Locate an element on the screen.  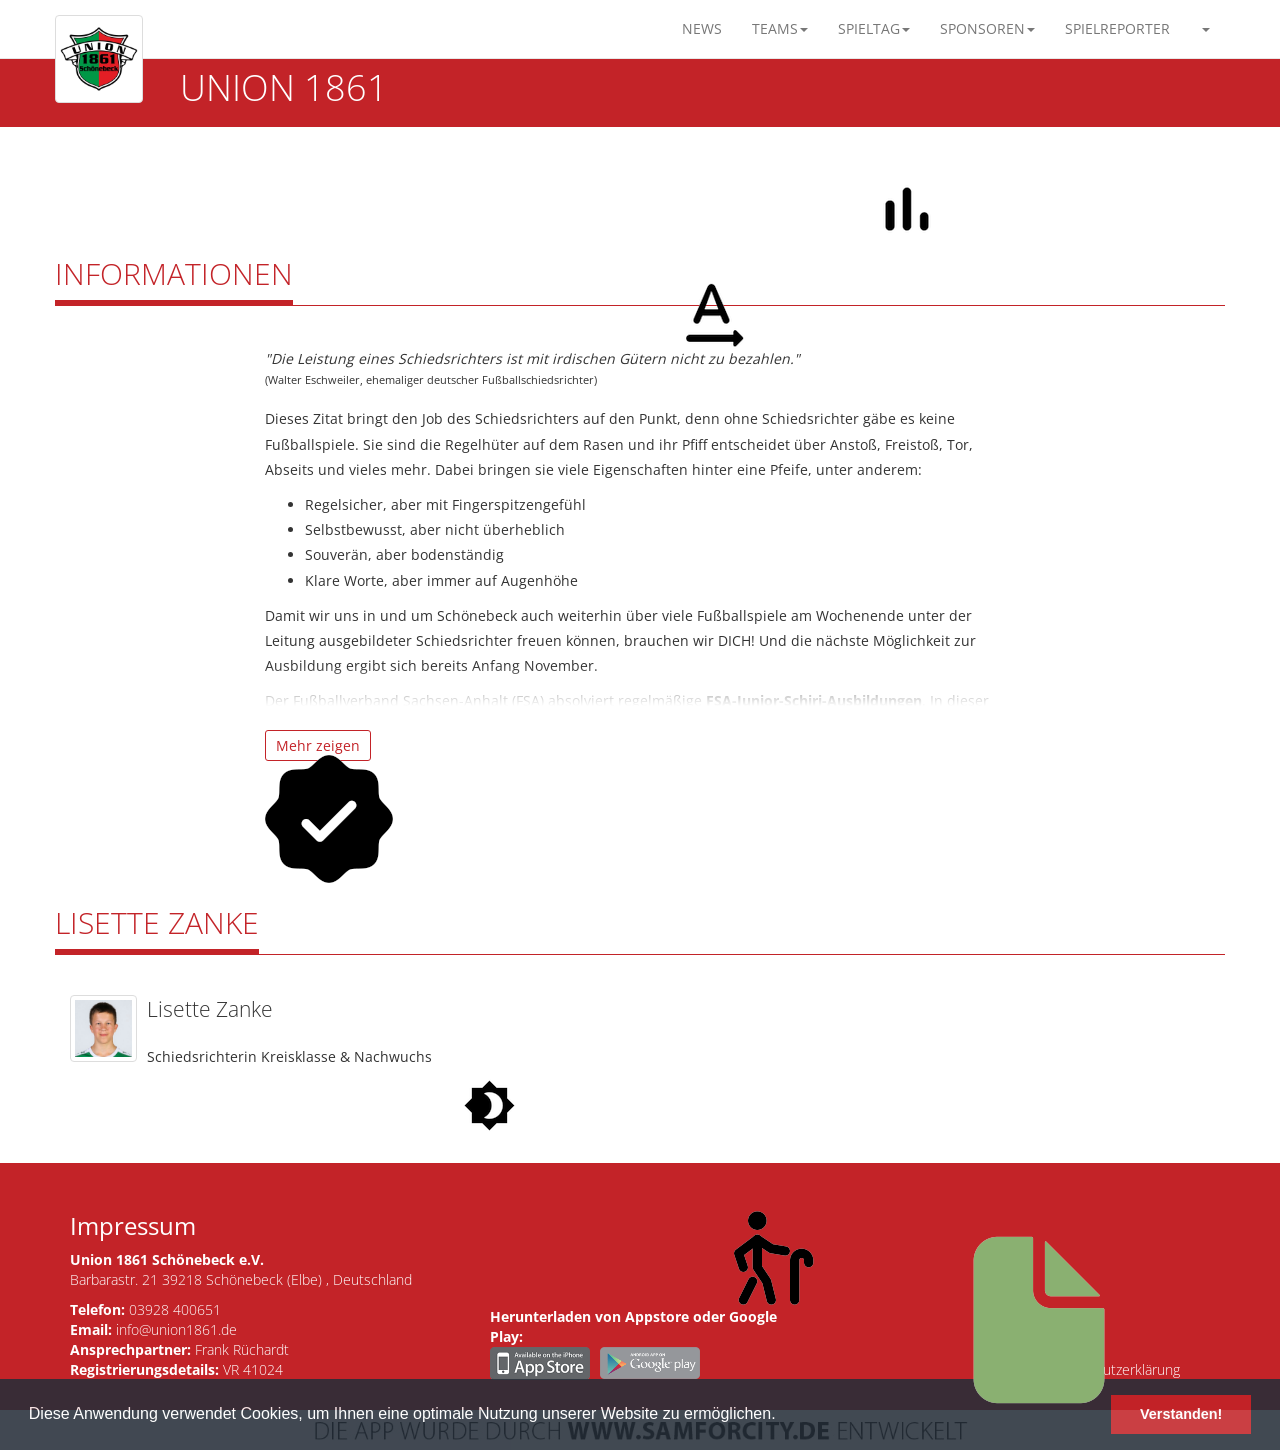
view analytics or statistics is located at coordinates (907, 209).